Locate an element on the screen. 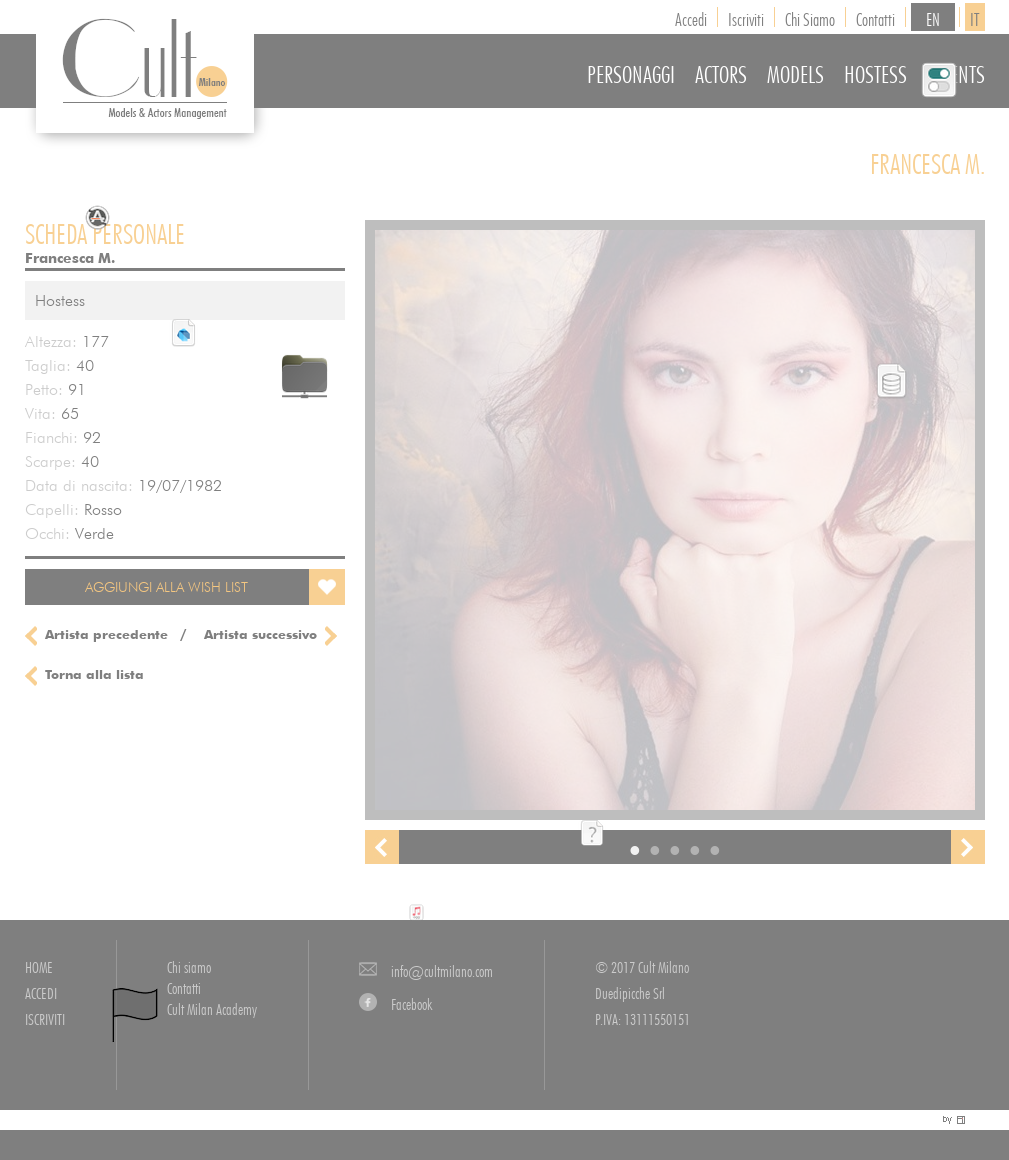  open unity tweak tool settings is located at coordinates (939, 80).